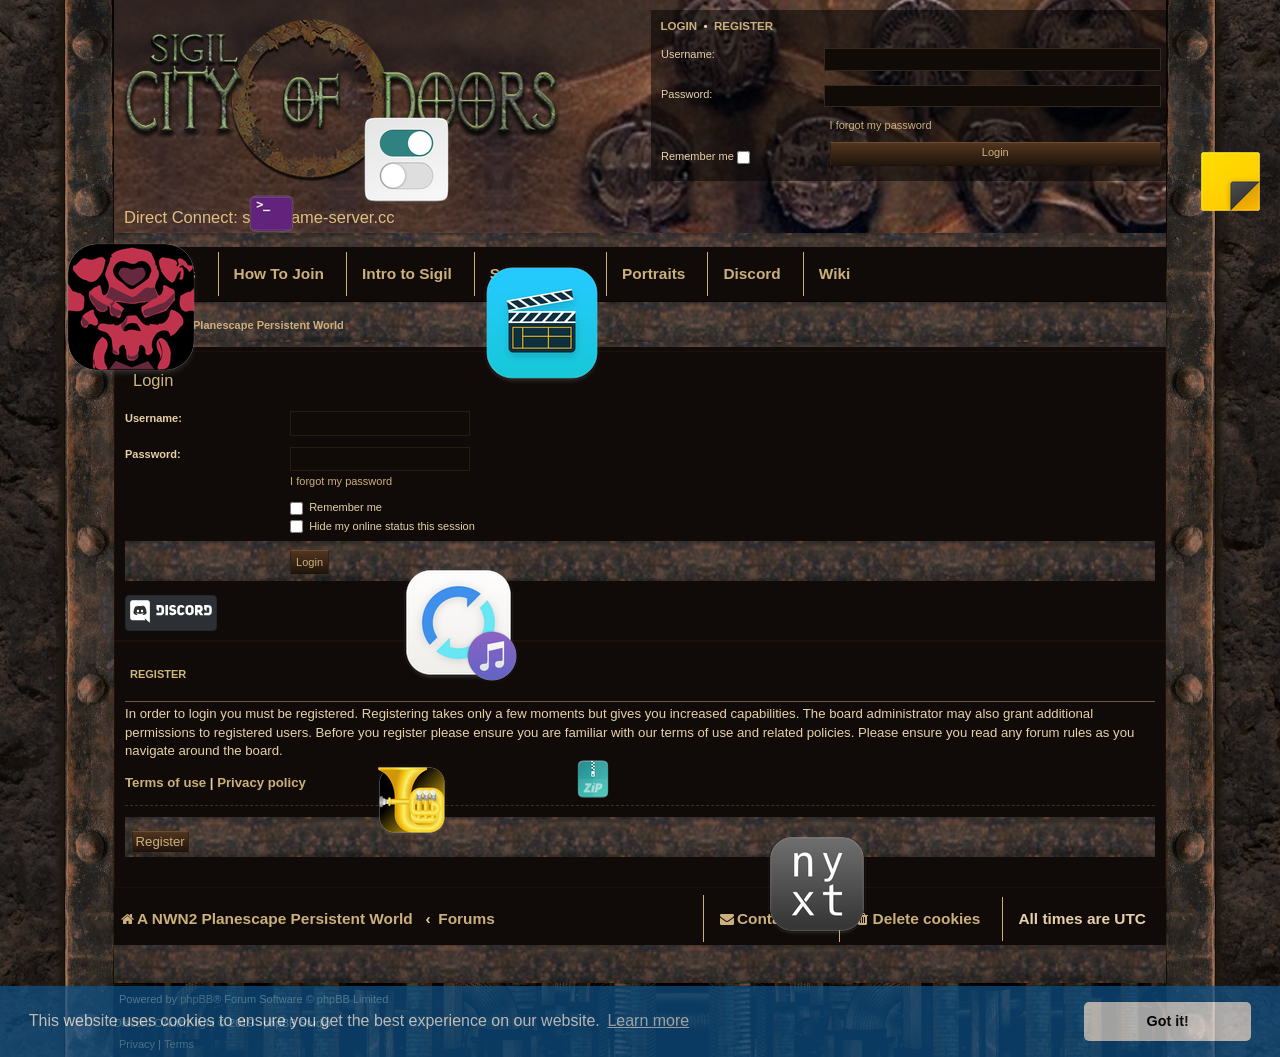 The image size is (1280, 1057). Describe the element at coordinates (542, 323) in the screenshot. I see `open losslesscut video editing app` at that location.